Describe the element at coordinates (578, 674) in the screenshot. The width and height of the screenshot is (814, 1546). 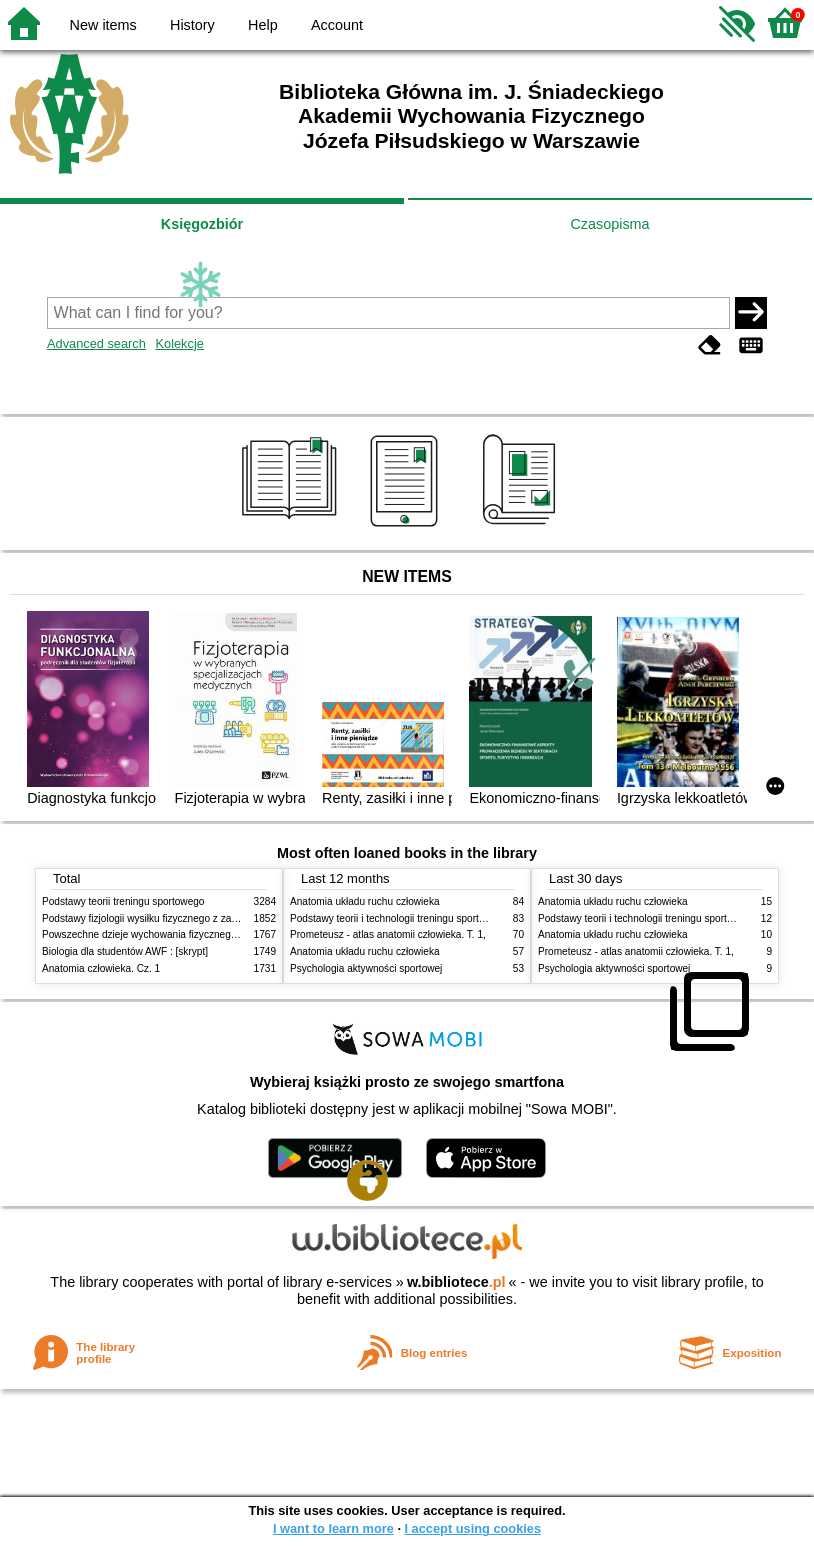
I see `end or decline a phone call` at that location.